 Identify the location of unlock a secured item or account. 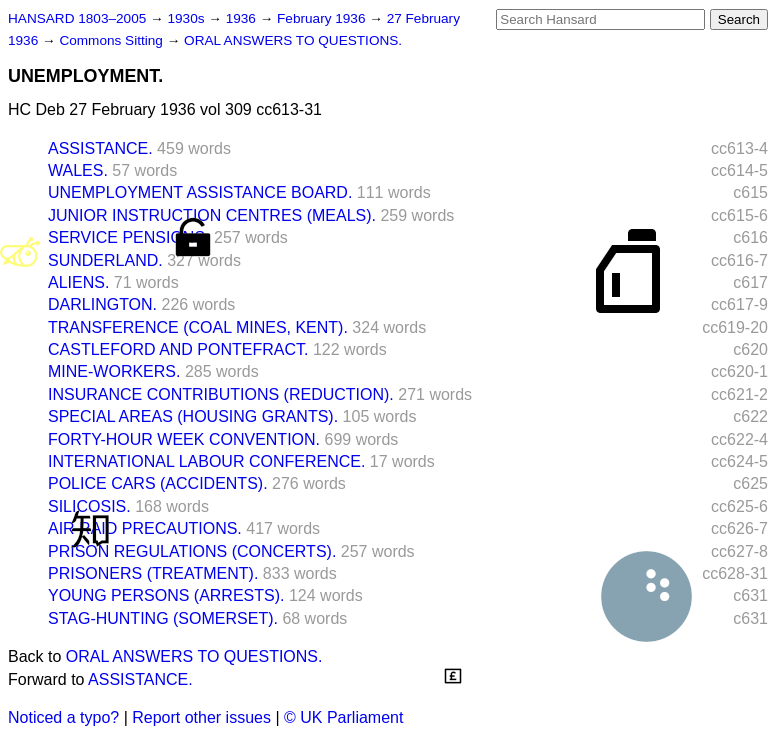
(193, 237).